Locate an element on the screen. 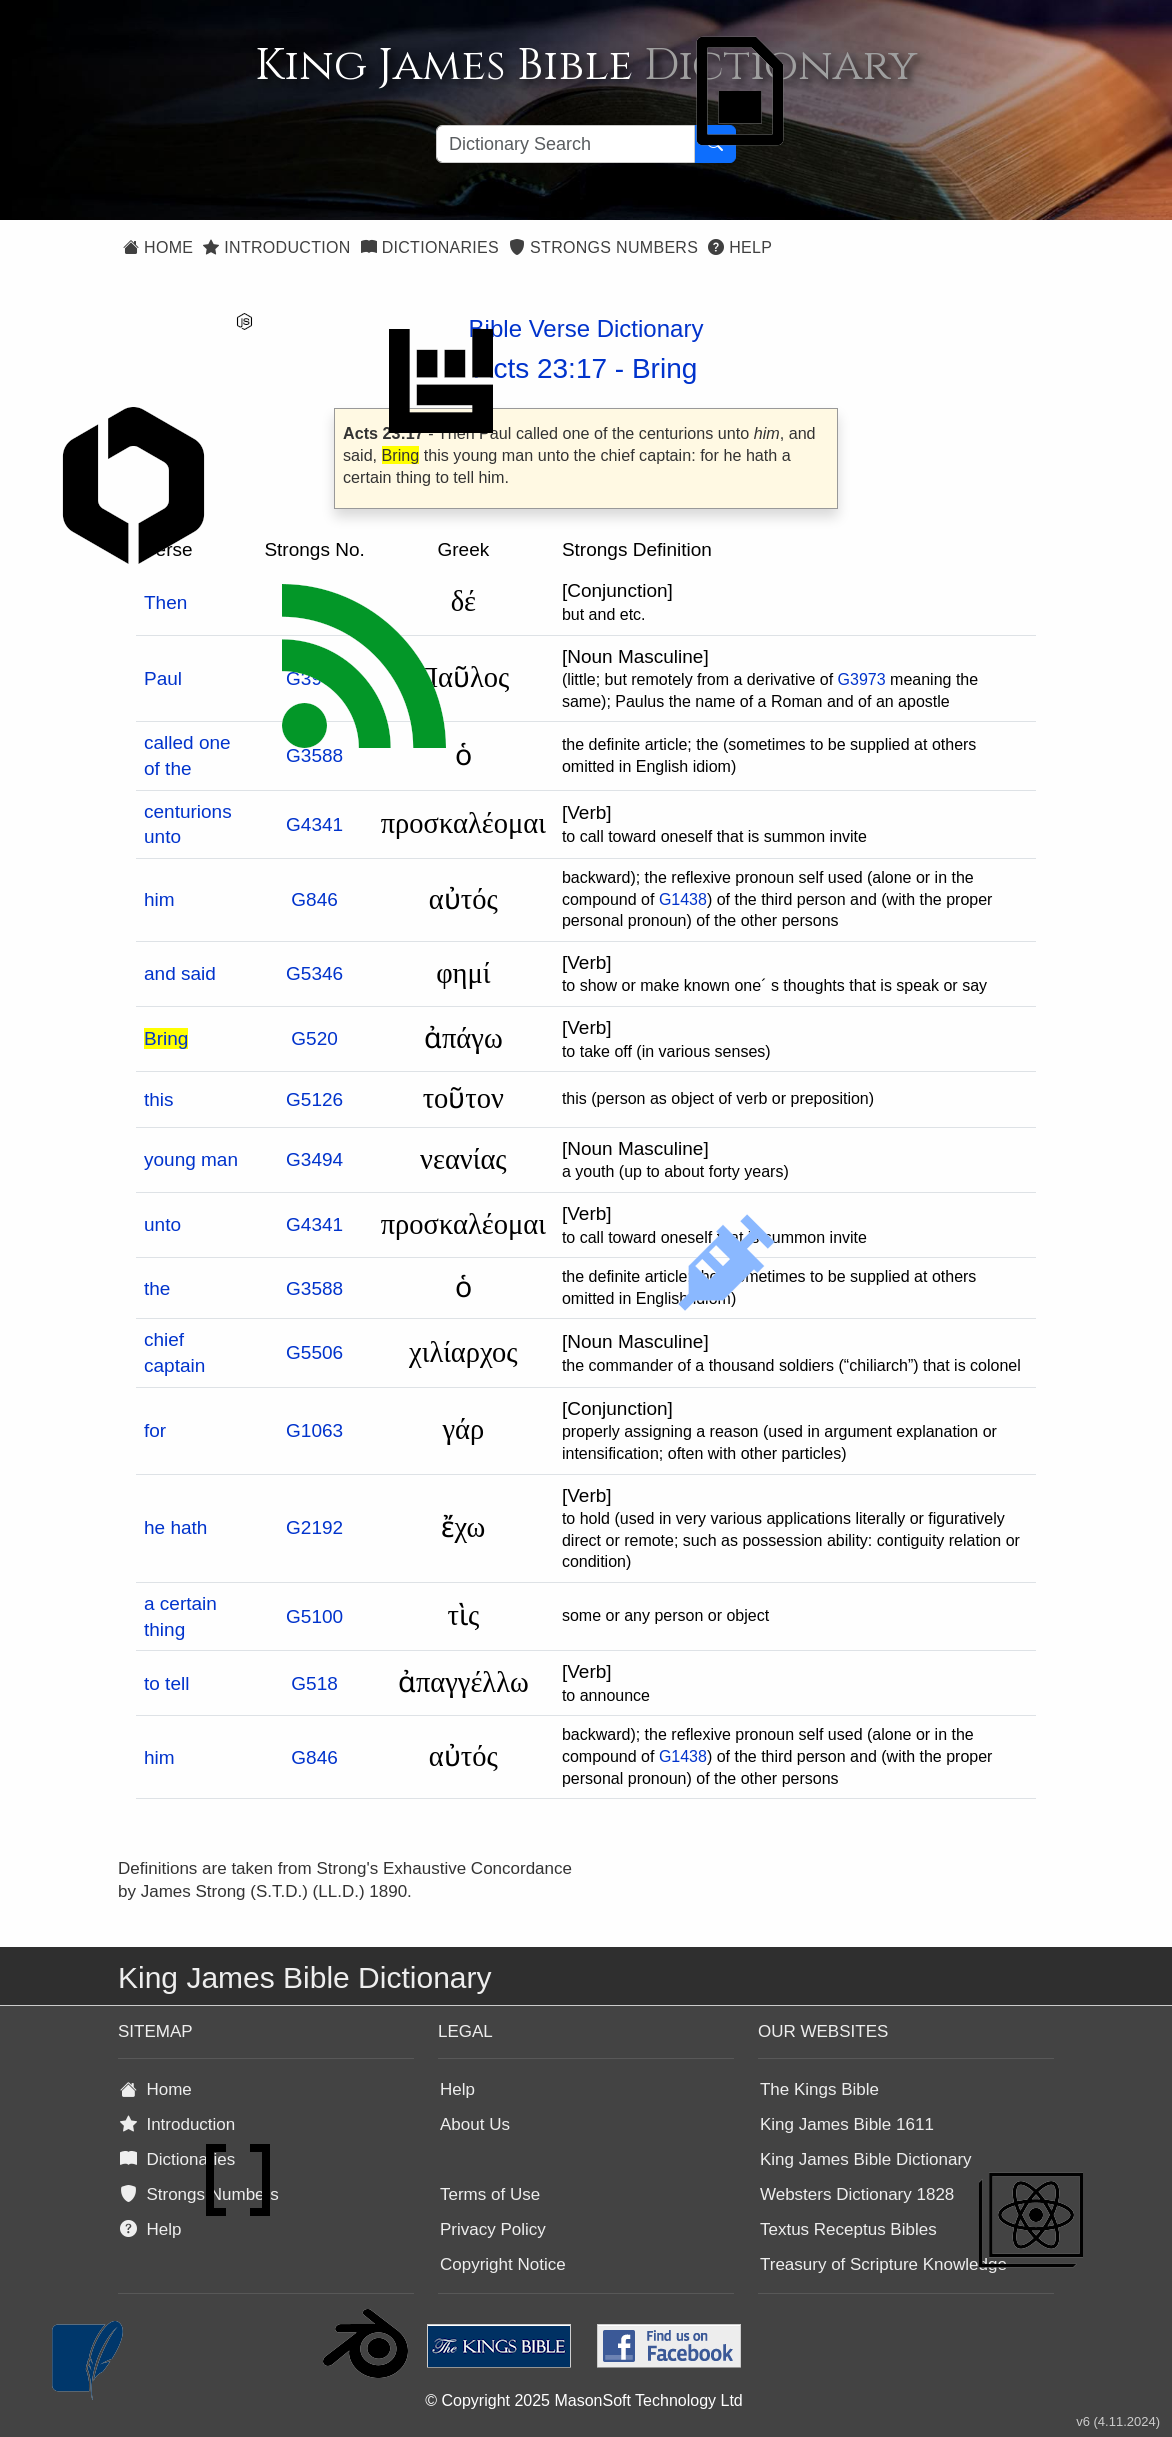 This screenshot has height=2437, width=1172. access medical or vaccination records is located at coordinates (727, 1261).